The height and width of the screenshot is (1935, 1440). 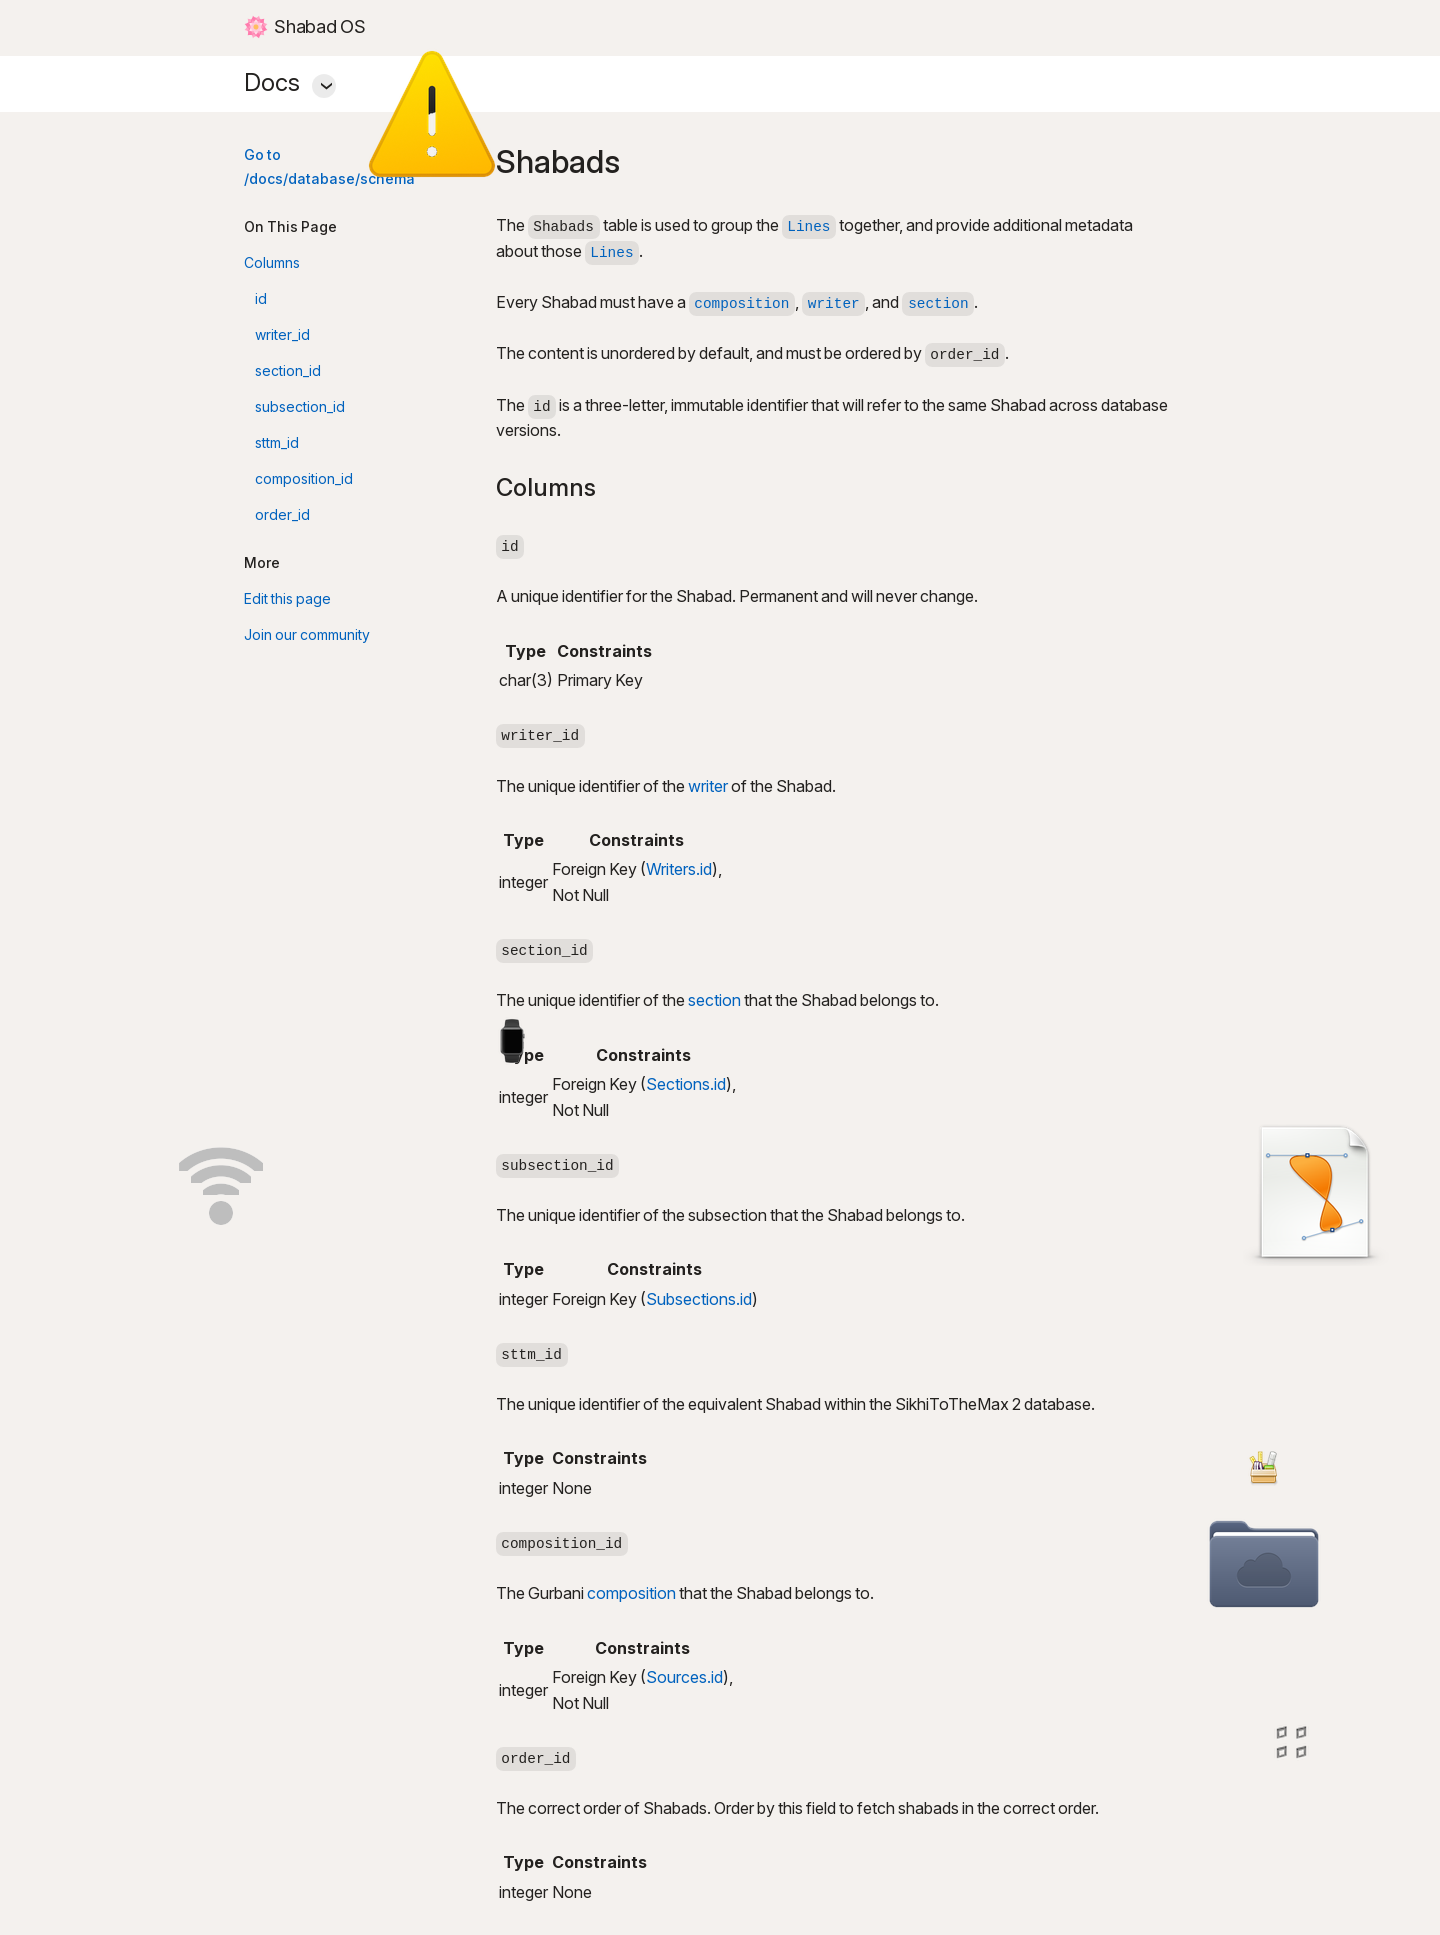 What do you see at coordinates (512, 1041) in the screenshot?
I see `apple watch device icon` at bounding box center [512, 1041].